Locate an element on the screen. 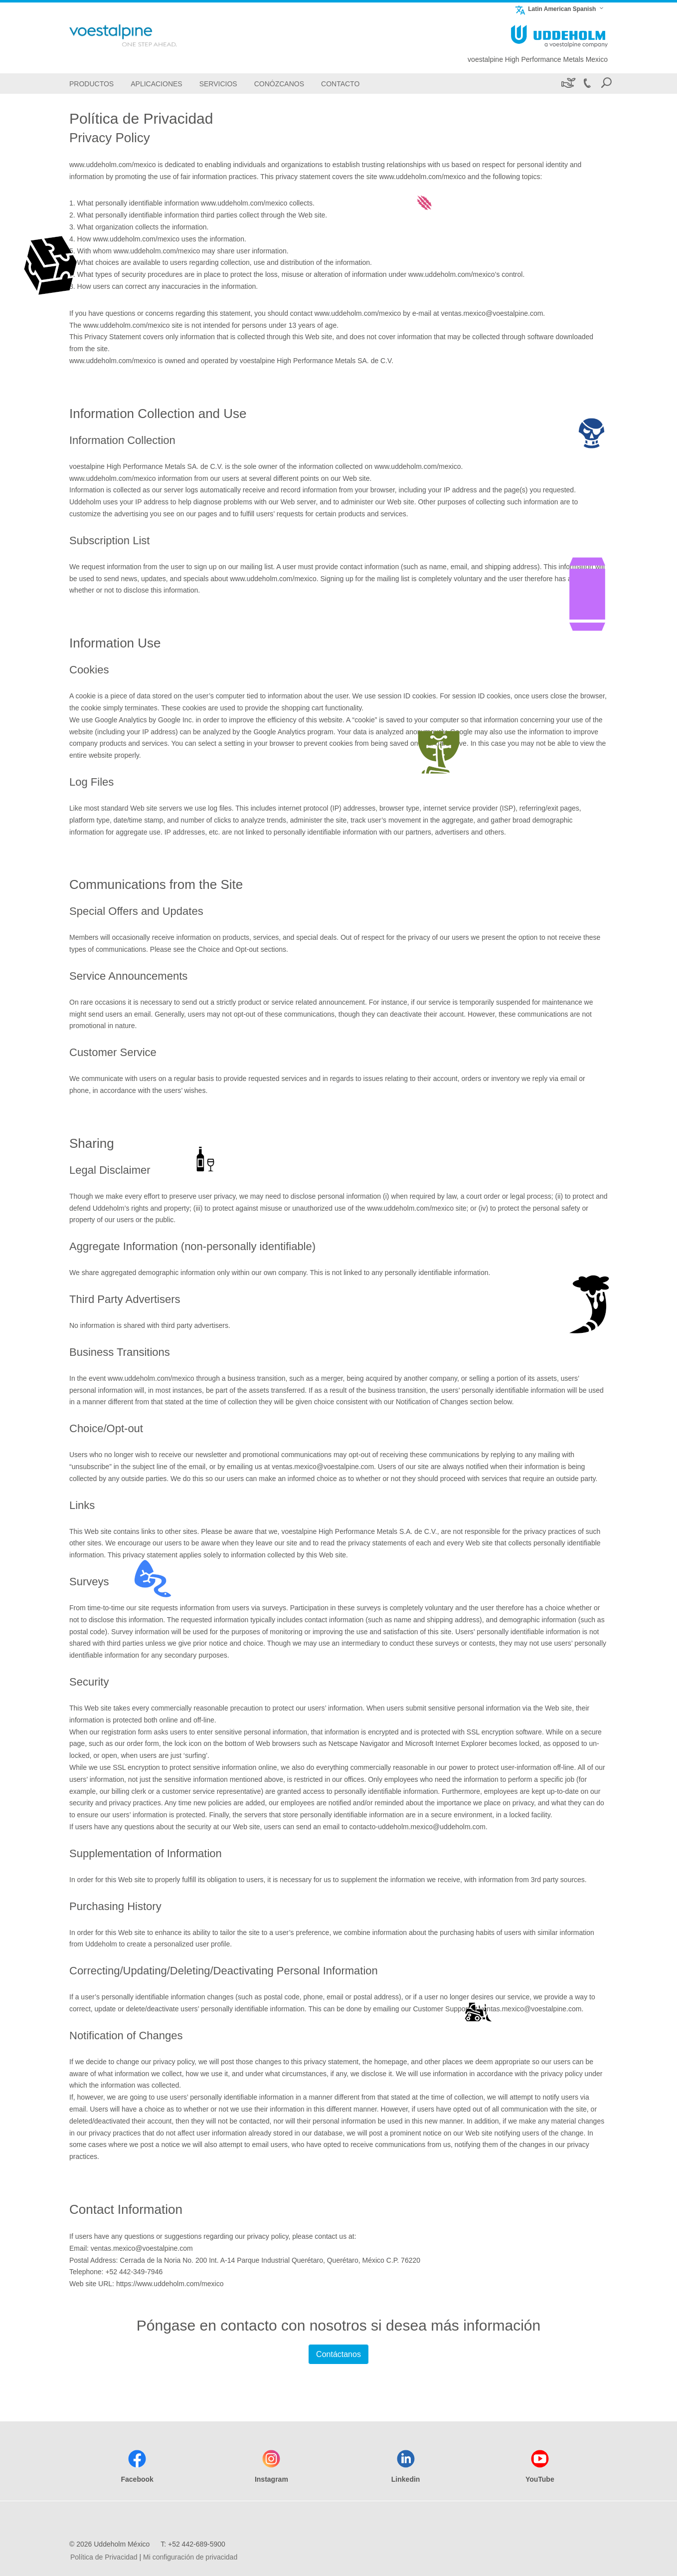  construction or demolition in progress is located at coordinates (478, 2012).